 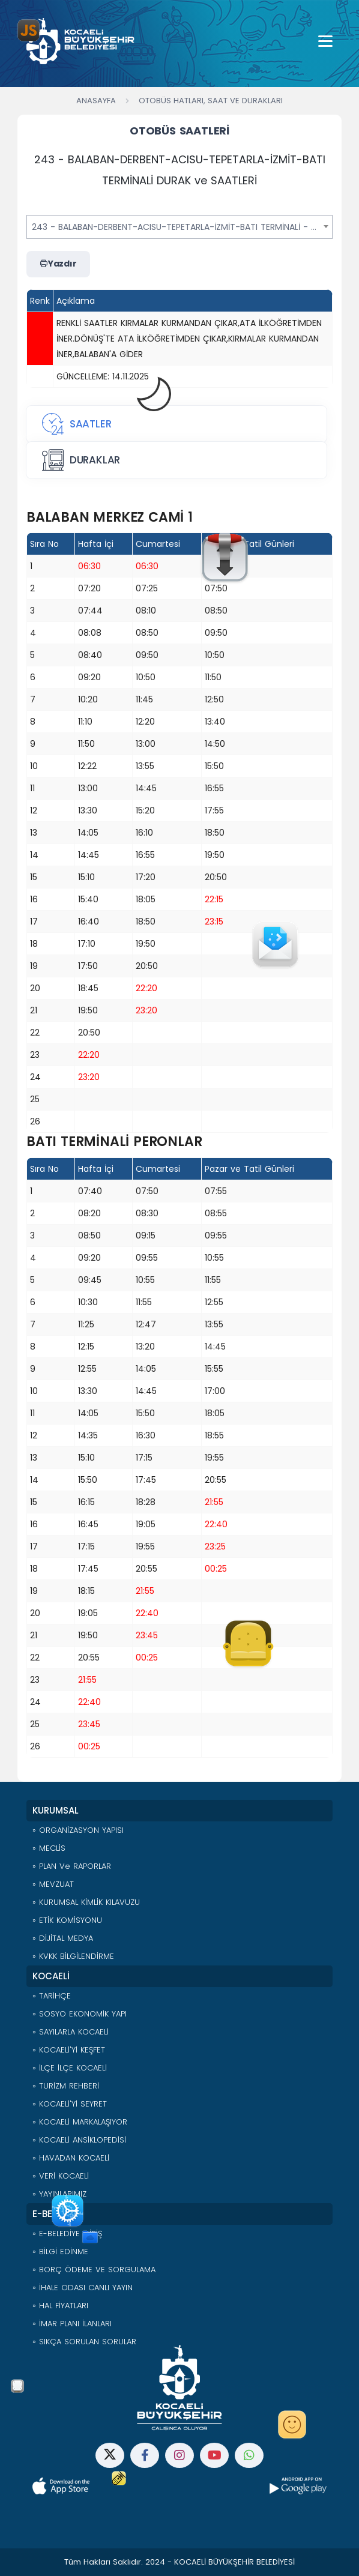 What do you see at coordinates (292, 2425) in the screenshot?
I see `customize emoji and emoticon preferences` at bounding box center [292, 2425].